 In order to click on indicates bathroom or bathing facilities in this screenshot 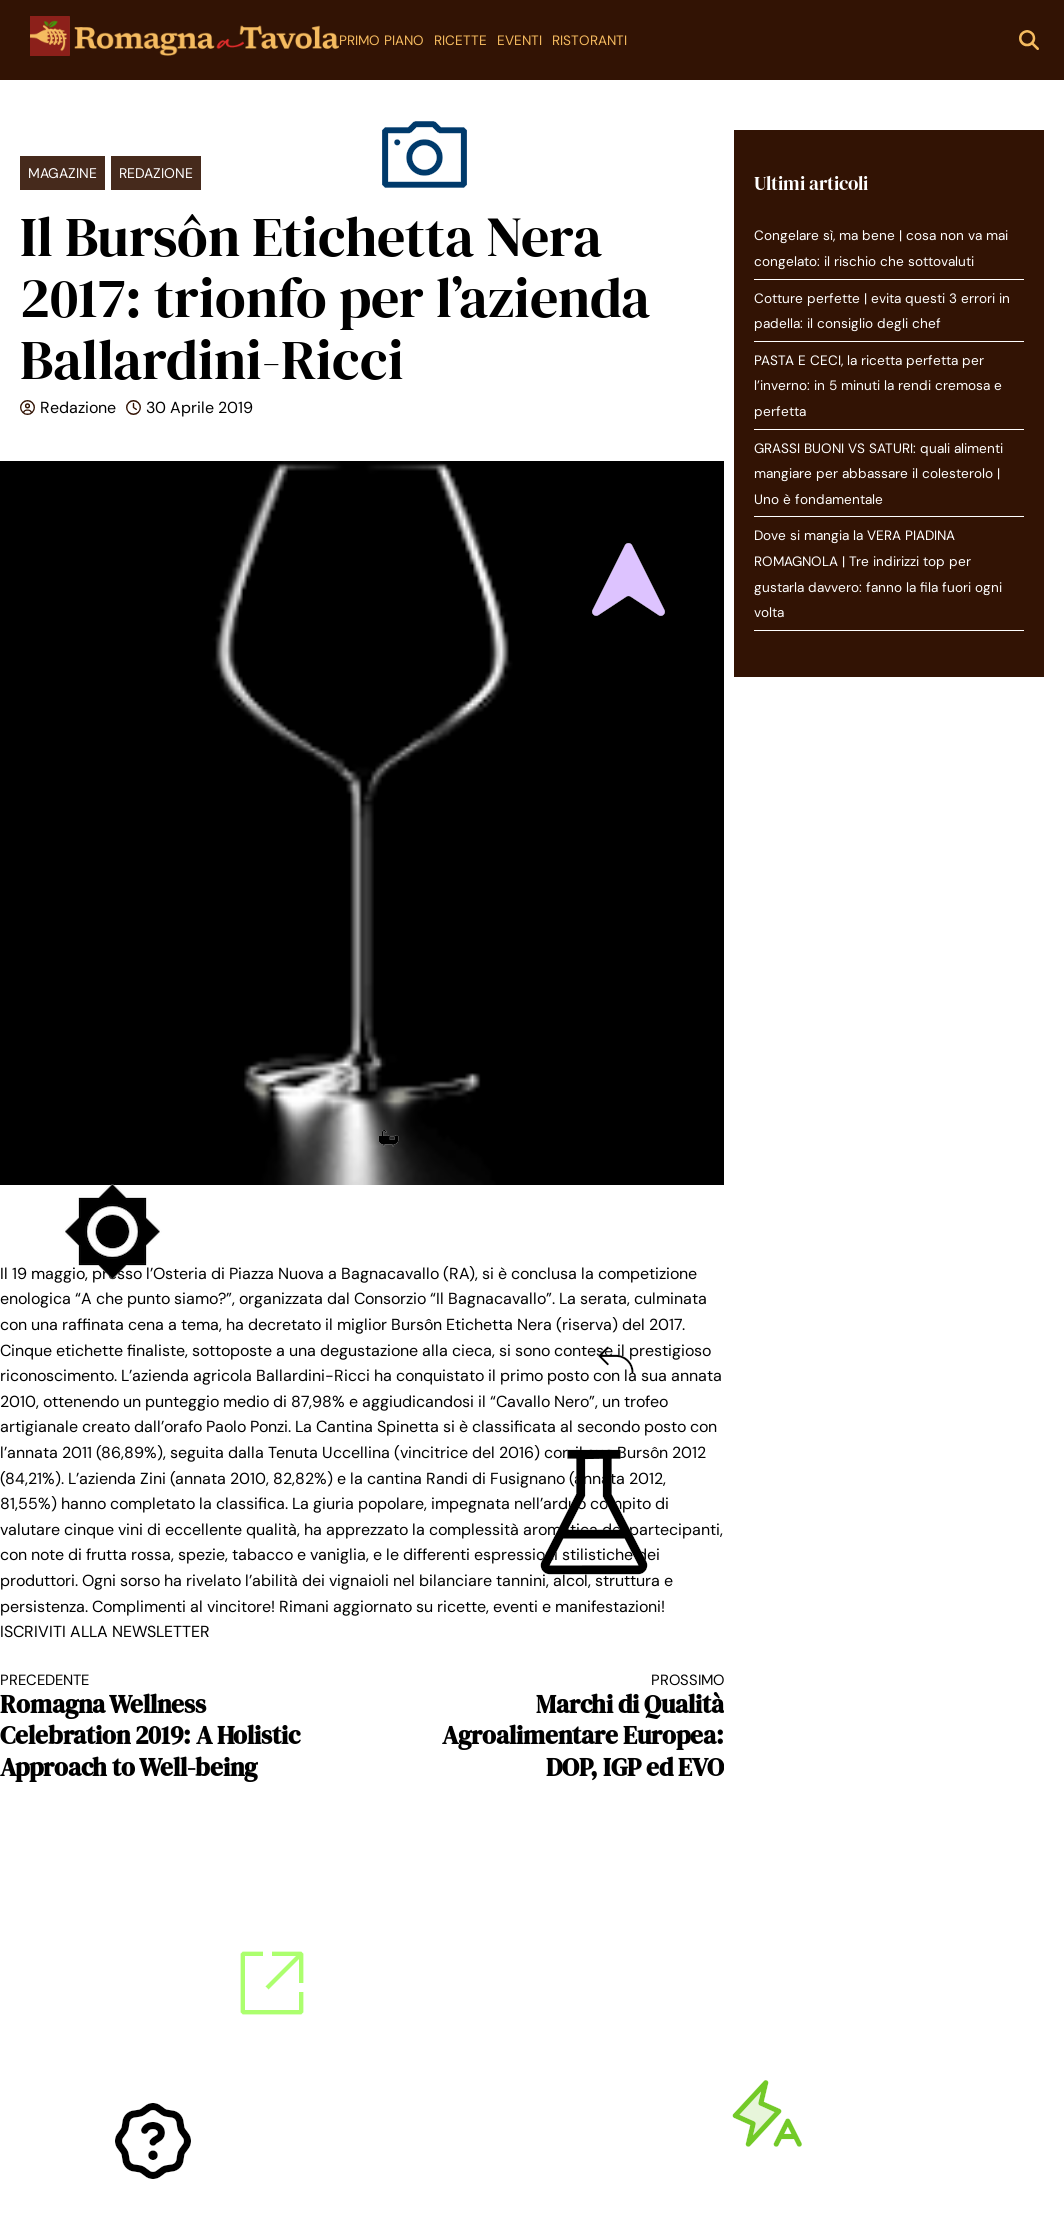, I will do `click(388, 1138)`.